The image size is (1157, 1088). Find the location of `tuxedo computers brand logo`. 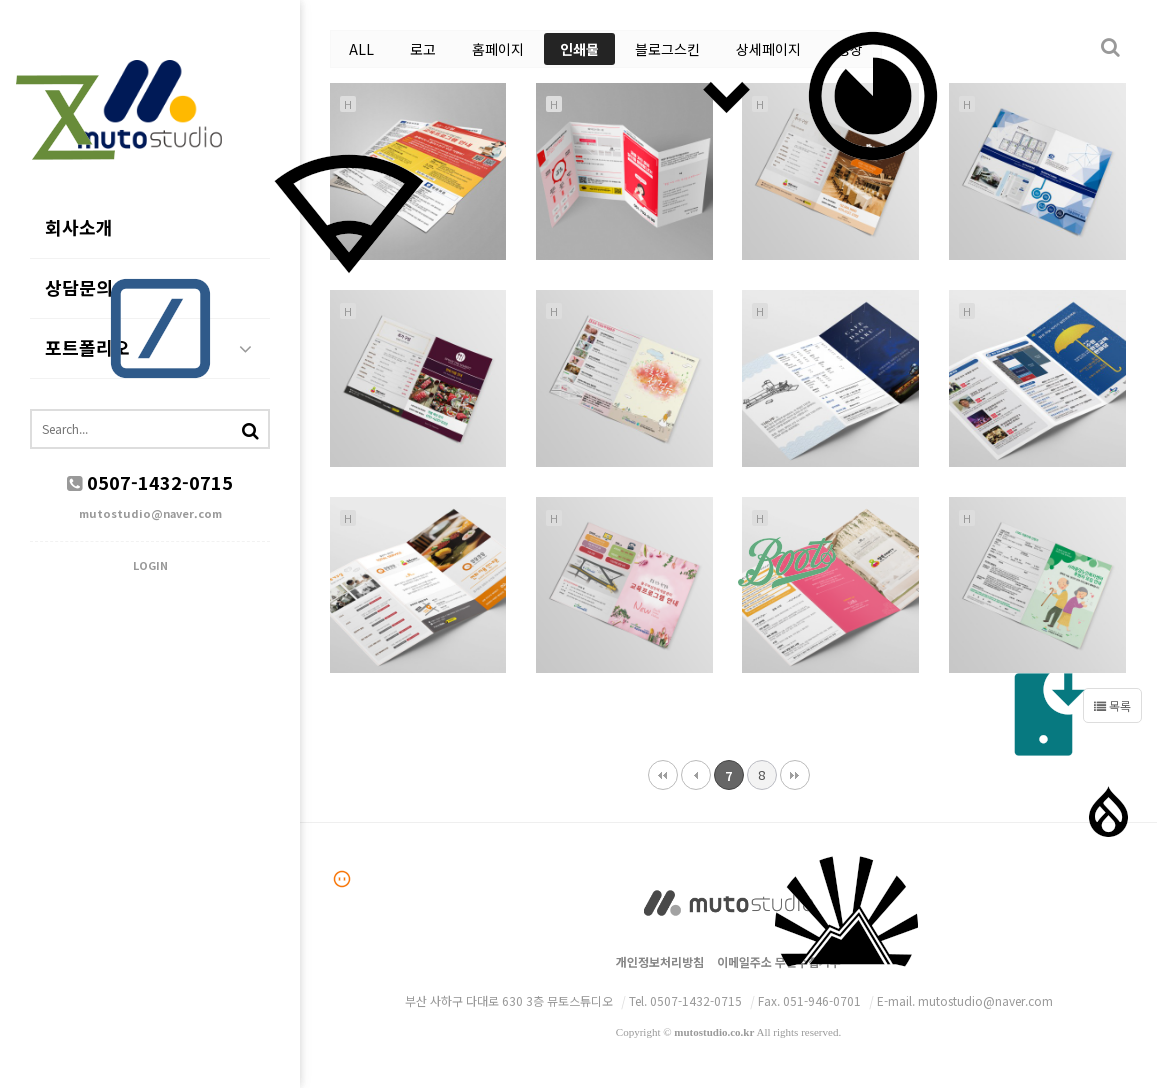

tuxedo computers brand logo is located at coordinates (65, 117).